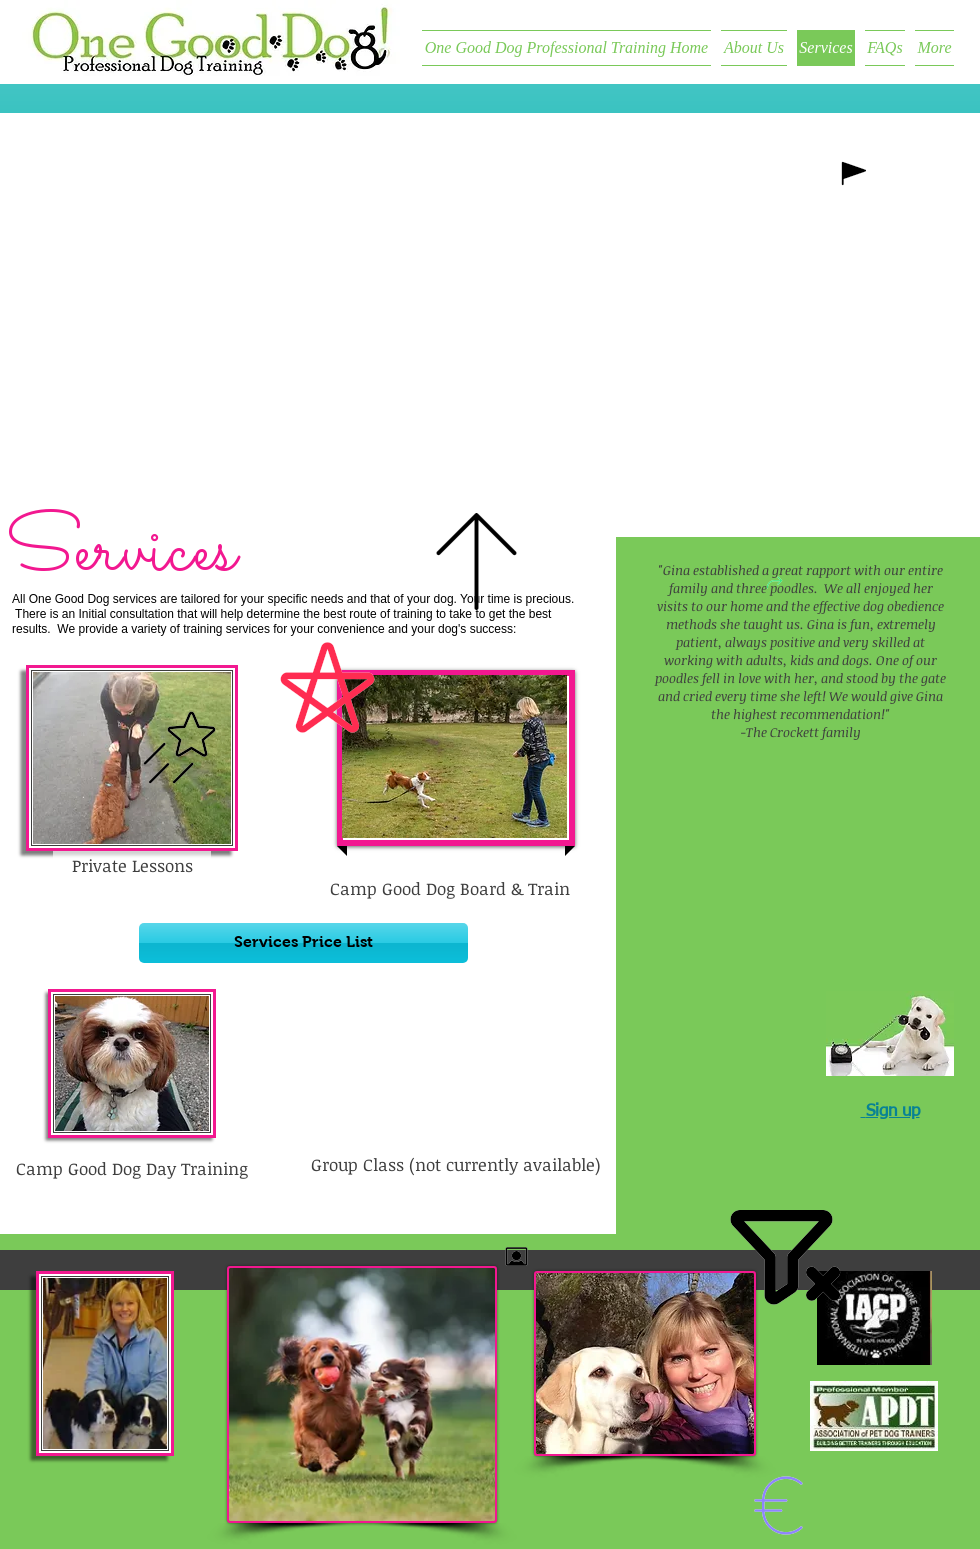  What do you see at coordinates (781, 1253) in the screenshot?
I see `clear all filters` at bounding box center [781, 1253].